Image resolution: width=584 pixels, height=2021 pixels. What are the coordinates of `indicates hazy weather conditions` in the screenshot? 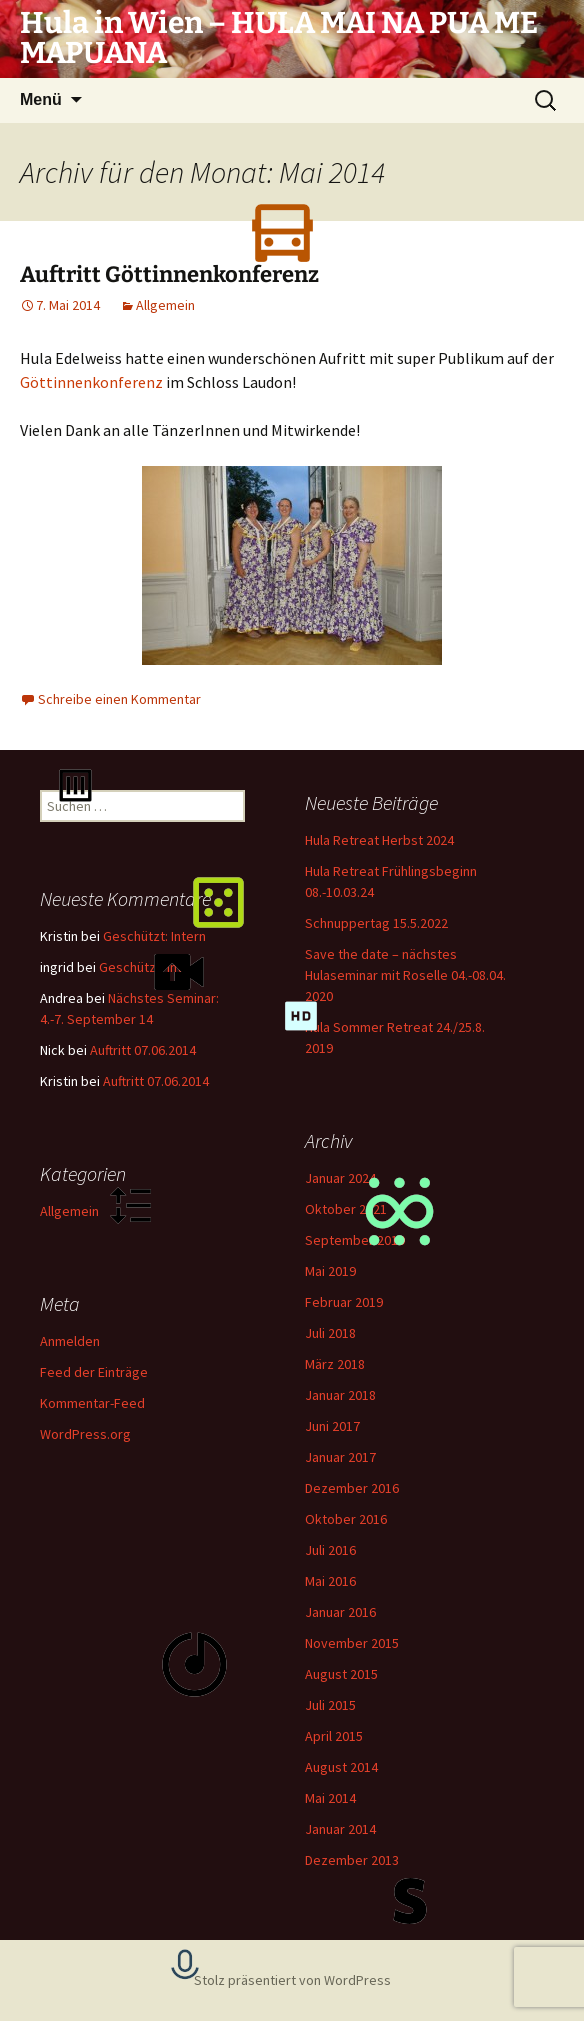 It's located at (399, 1211).